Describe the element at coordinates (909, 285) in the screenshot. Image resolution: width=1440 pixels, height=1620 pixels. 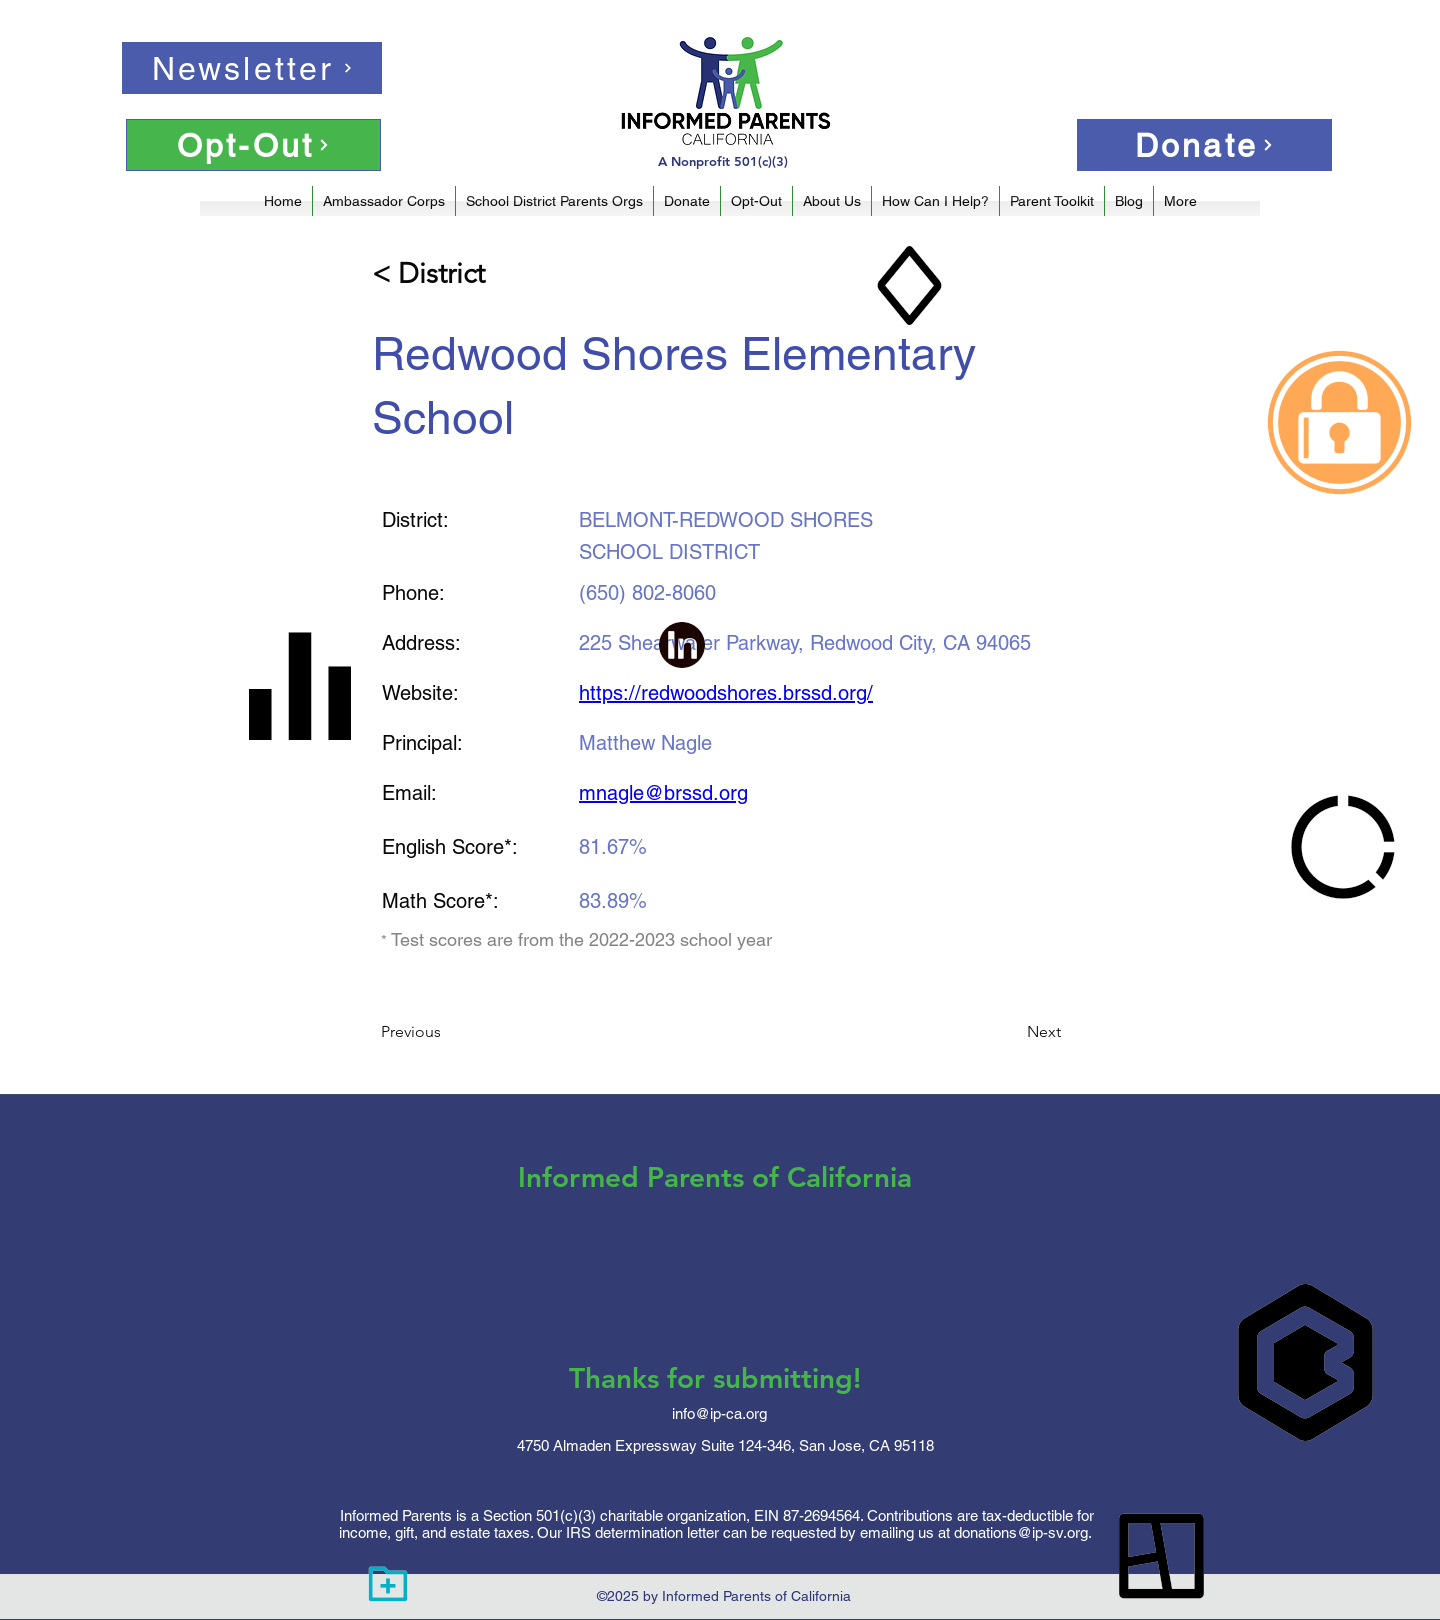
I see `indicates the diamonds suit in a card game` at that location.